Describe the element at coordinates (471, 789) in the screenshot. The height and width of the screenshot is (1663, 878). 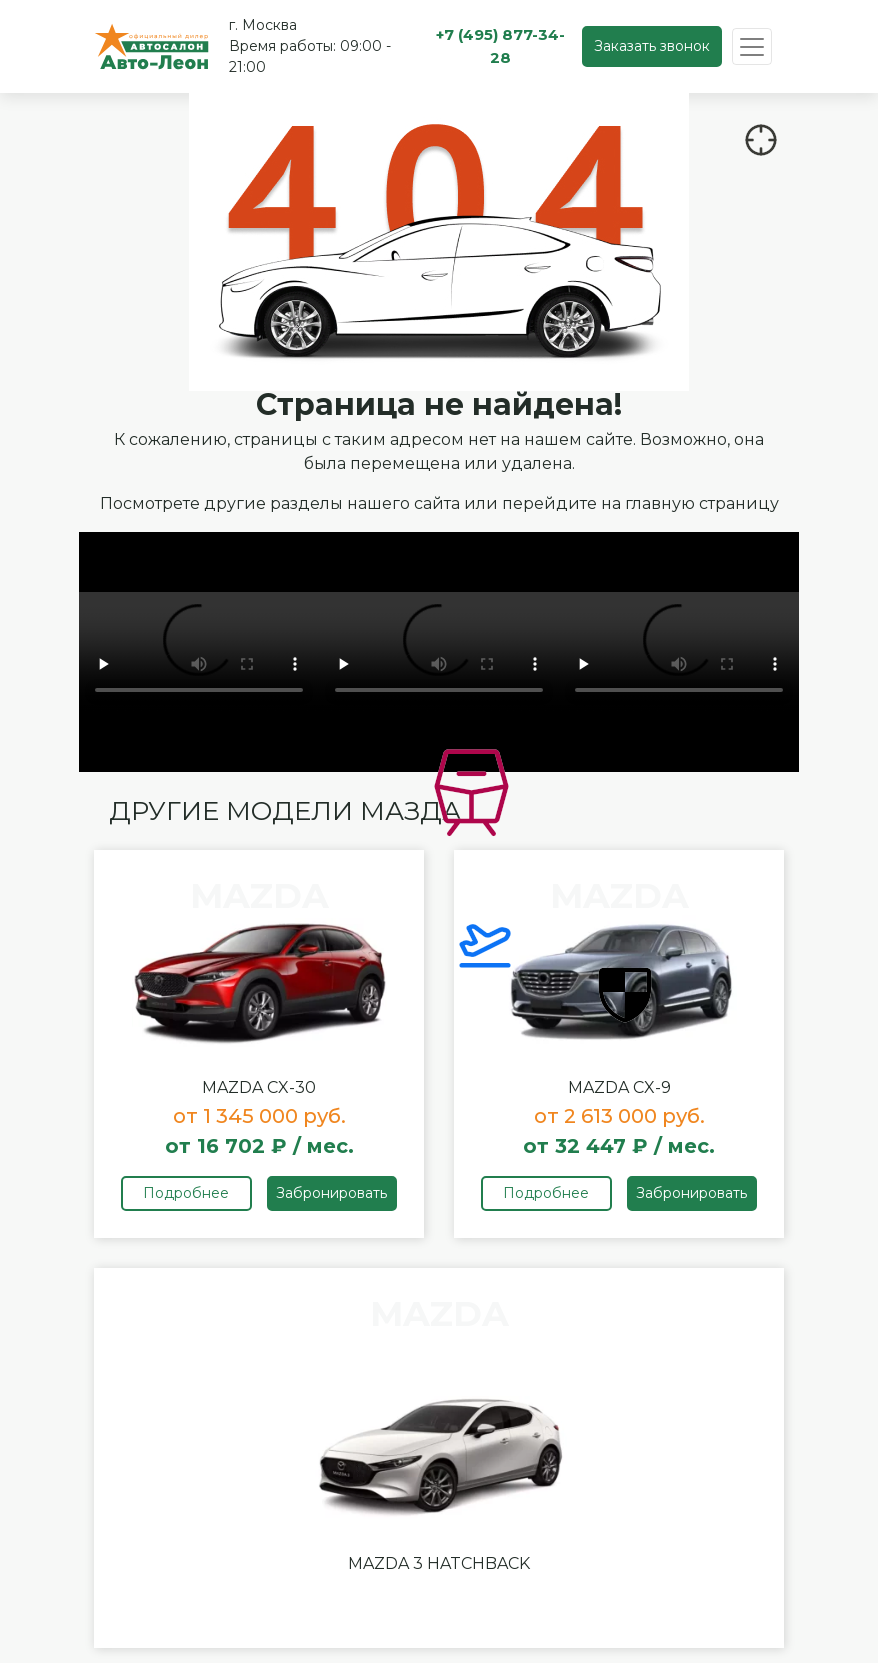
I see `view regional train schedules` at that location.